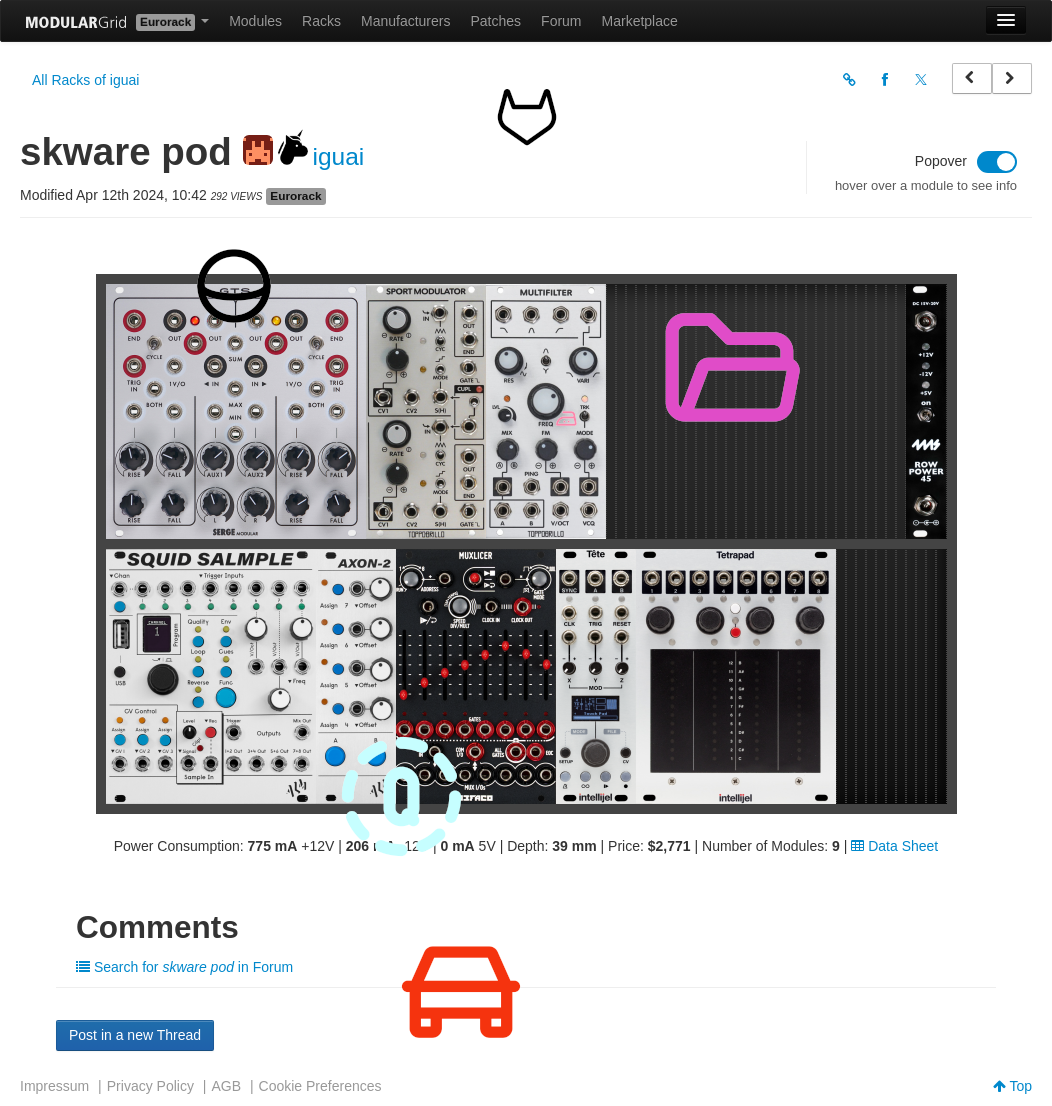 The height and width of the screenshot is (1106, 1052). What do you see at coordinates (566, 418) in the screenshot?
I see `iron clothing or fabric items` at bounding box center [566, 418].